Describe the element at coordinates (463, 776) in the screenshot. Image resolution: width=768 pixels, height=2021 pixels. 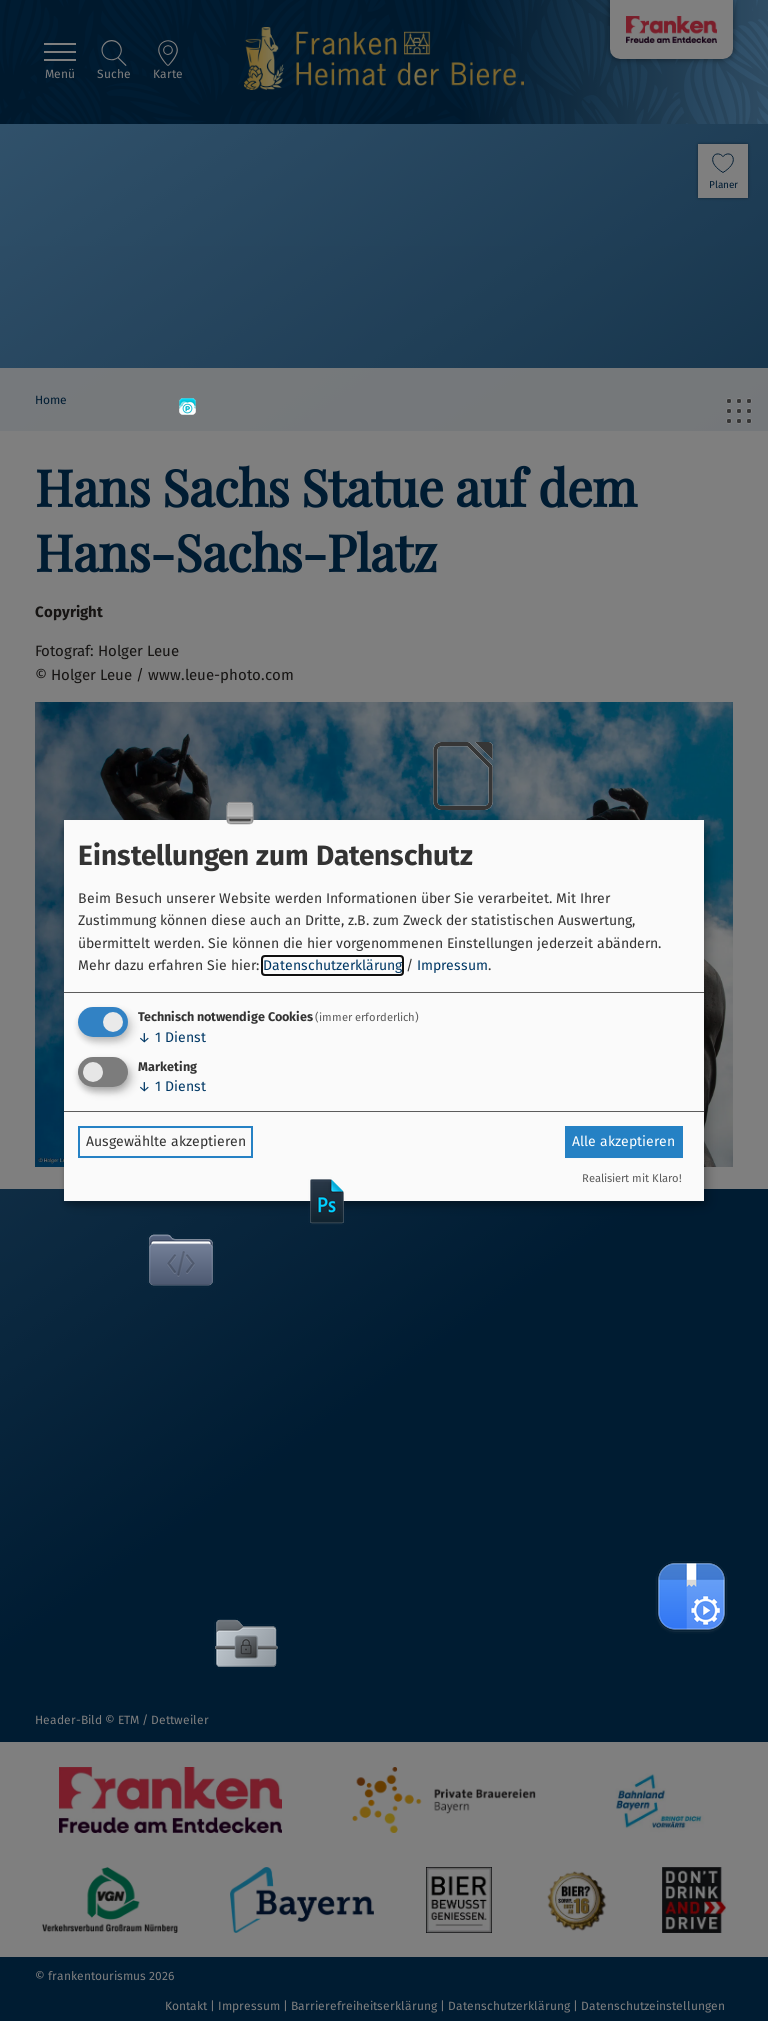
I see `open LibreOffice suite` at that location.